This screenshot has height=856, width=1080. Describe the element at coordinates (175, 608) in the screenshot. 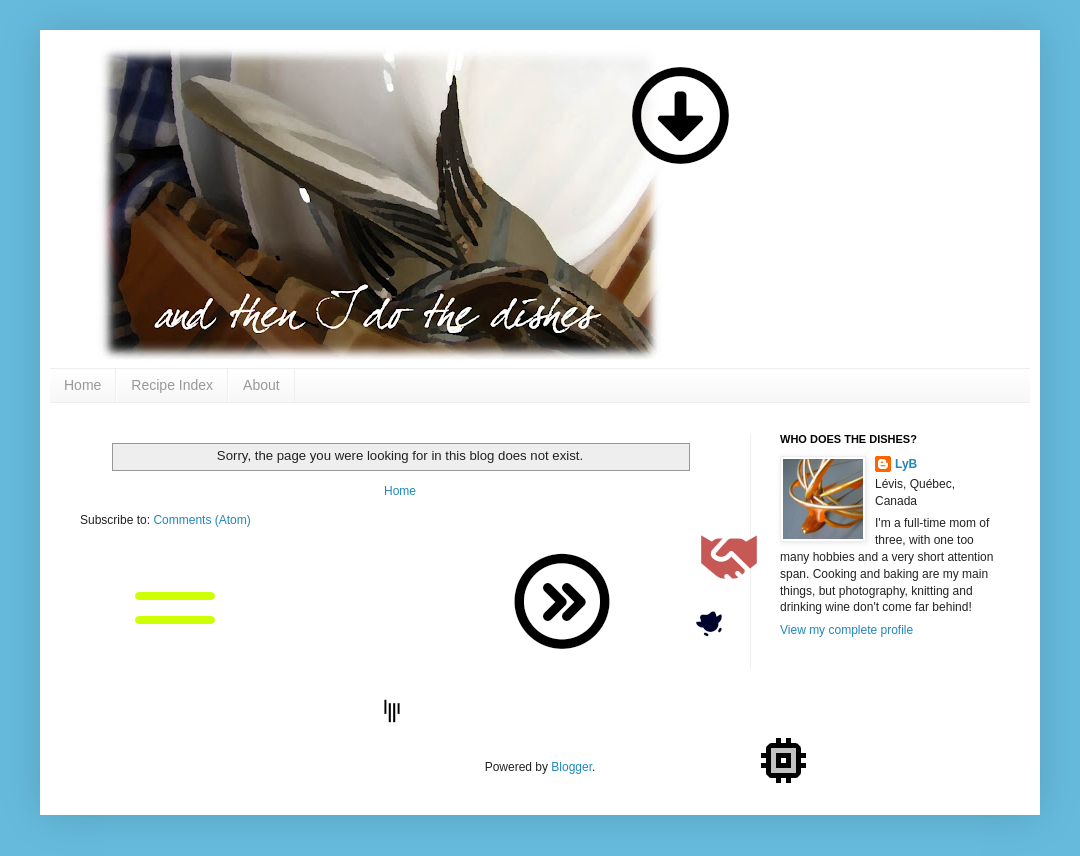

I see `reorder or rearrange items in a list` at that location.